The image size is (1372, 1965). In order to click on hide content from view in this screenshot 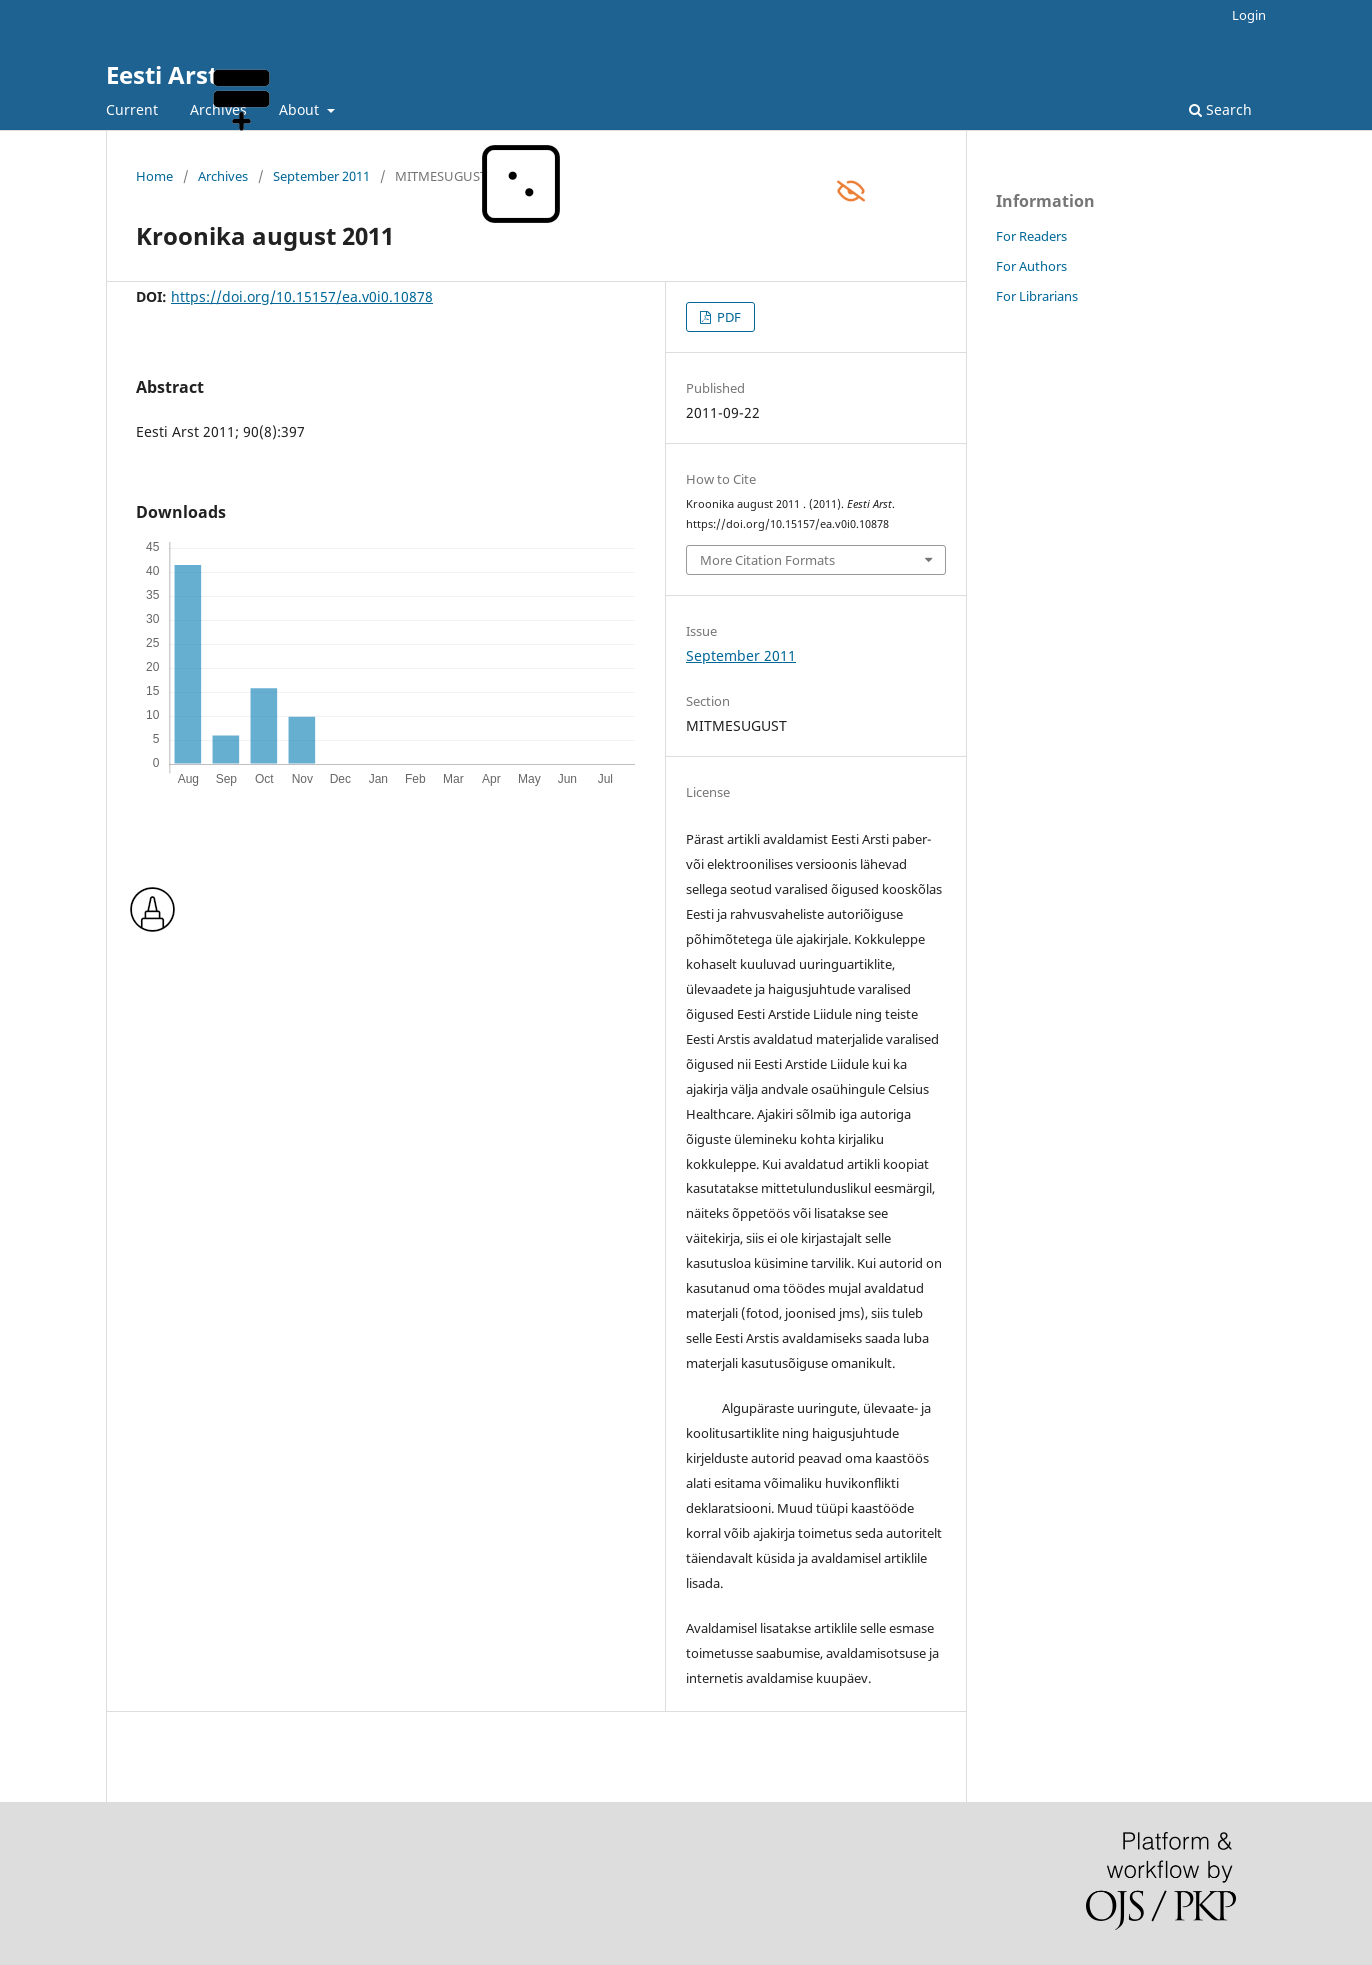, I will do `click(851, 191)`.